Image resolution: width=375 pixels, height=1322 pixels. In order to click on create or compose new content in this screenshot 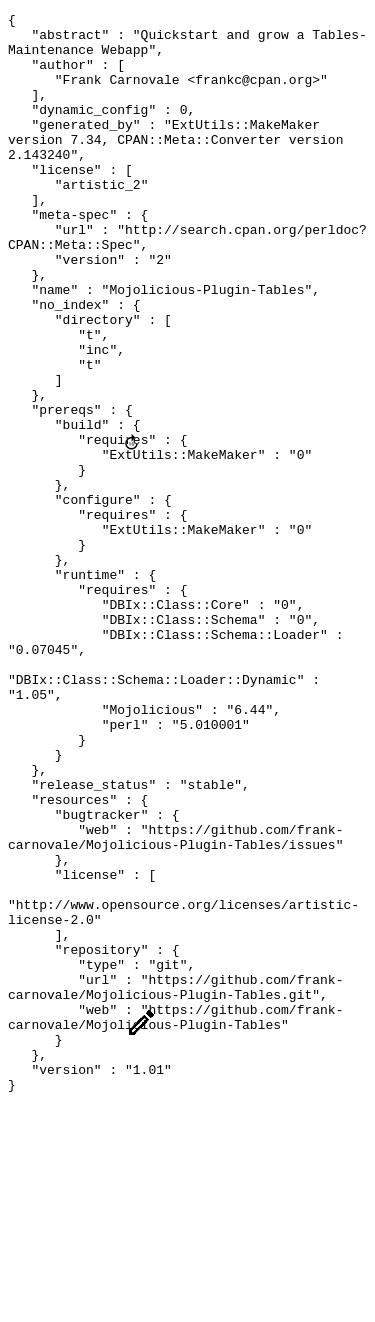, I will do `click(141, 1022)`.